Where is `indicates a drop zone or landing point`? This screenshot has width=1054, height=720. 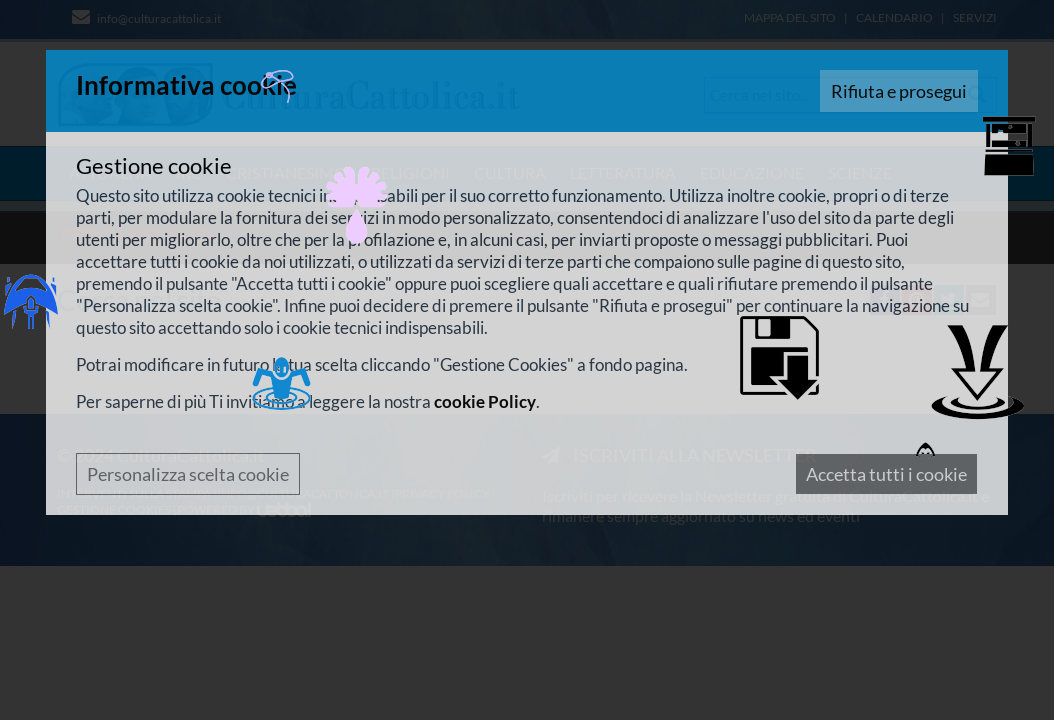
indicates a drop zone or landing point is located at coordinates (978, 373).